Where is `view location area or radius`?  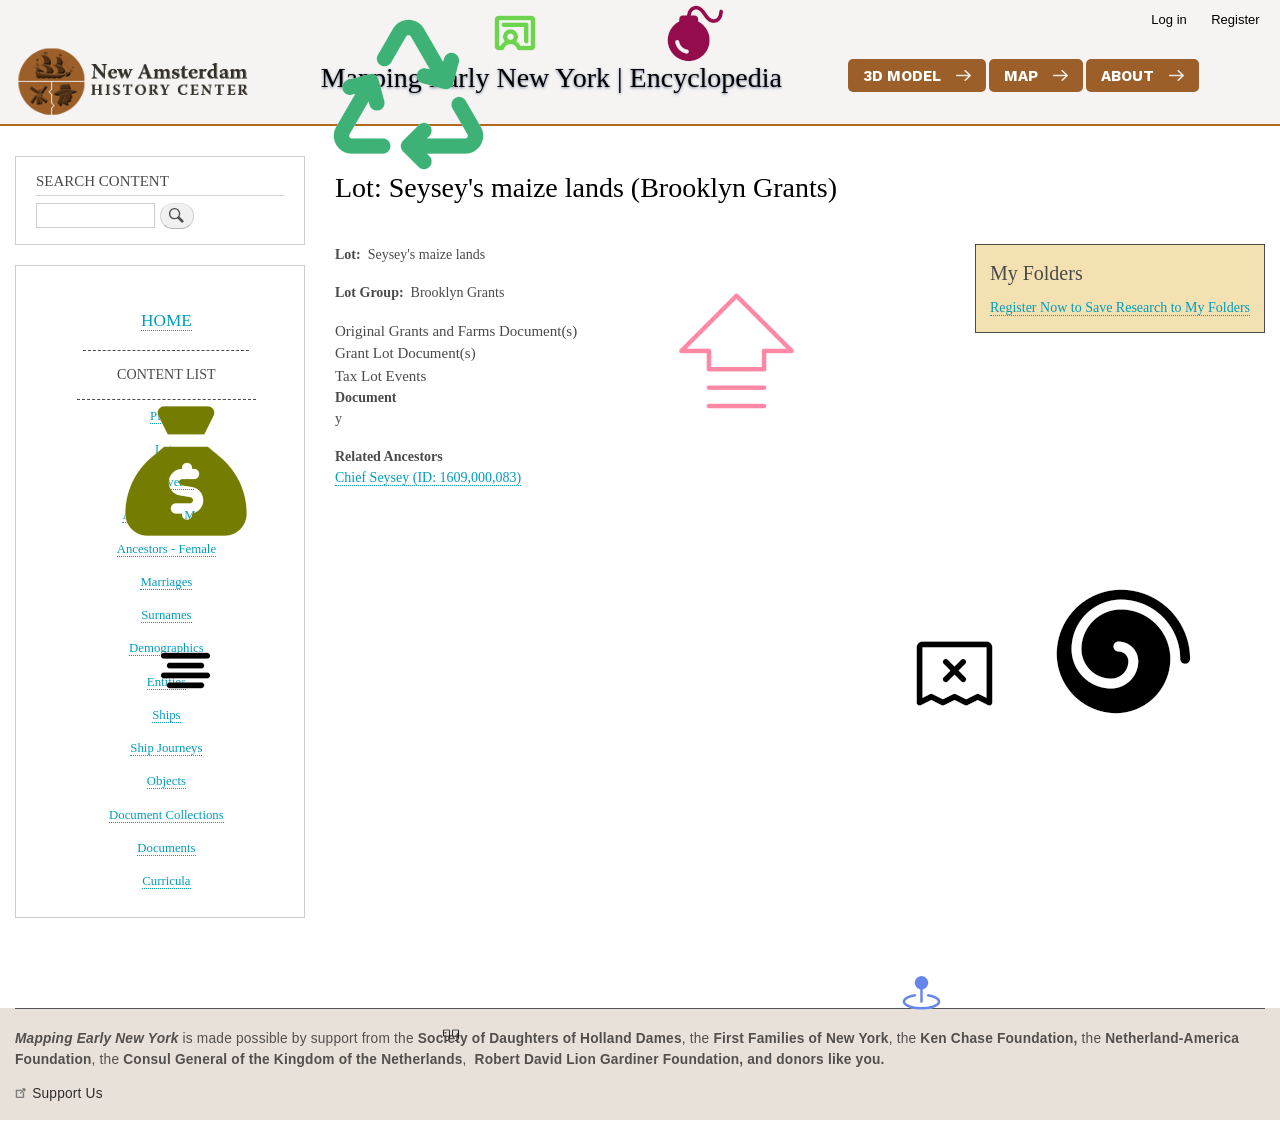 view location area or radius is located at coordinates (921, 993).